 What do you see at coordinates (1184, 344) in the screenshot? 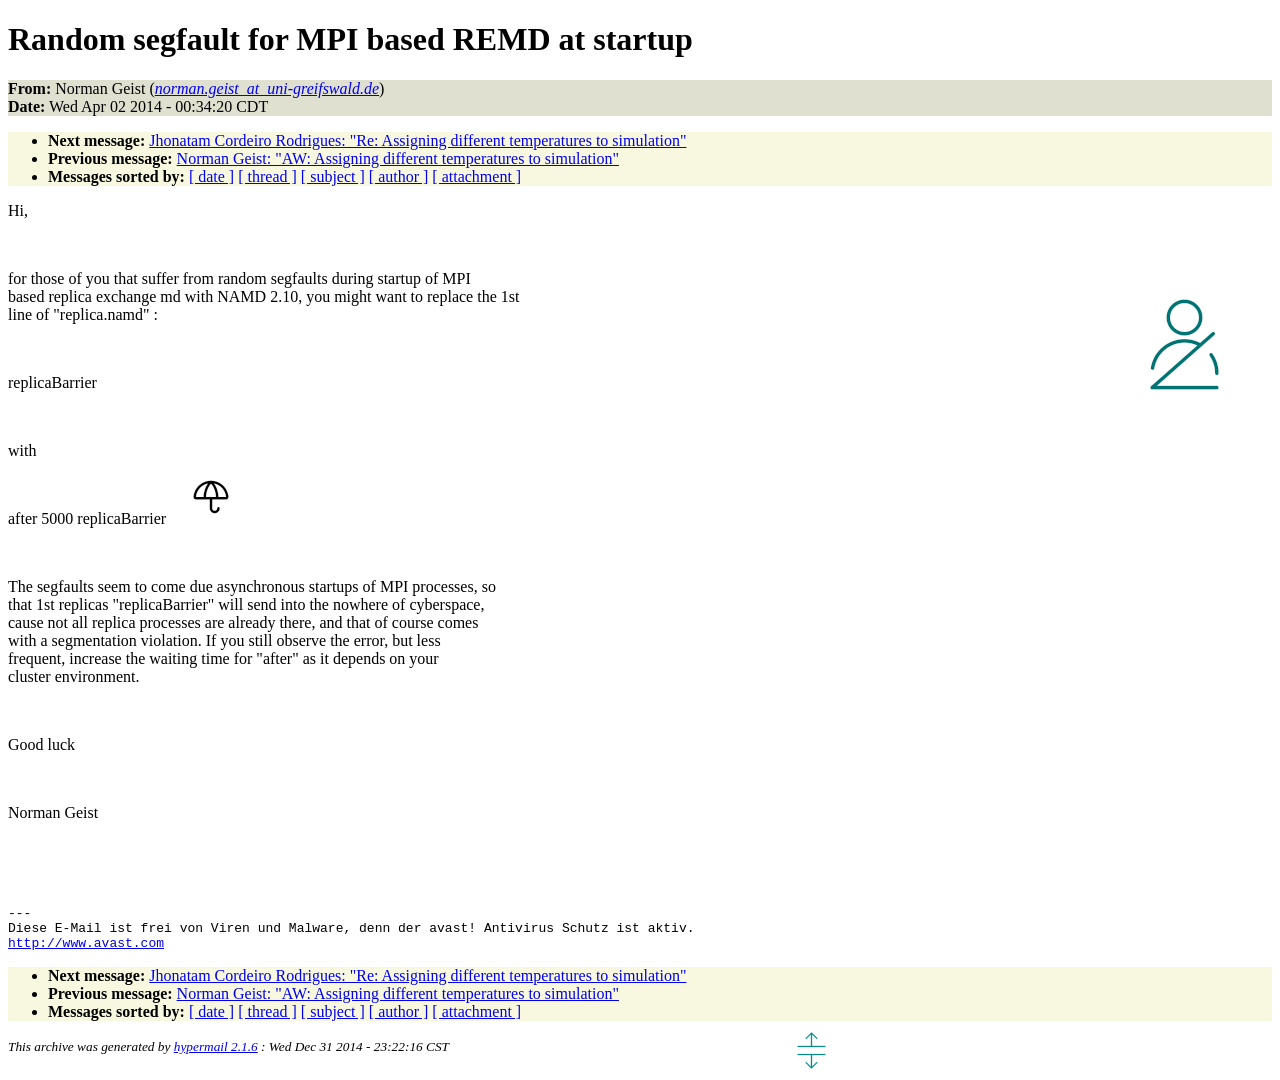
I see `fasten seatbelt reminder` at bounding box center [1184, 344].